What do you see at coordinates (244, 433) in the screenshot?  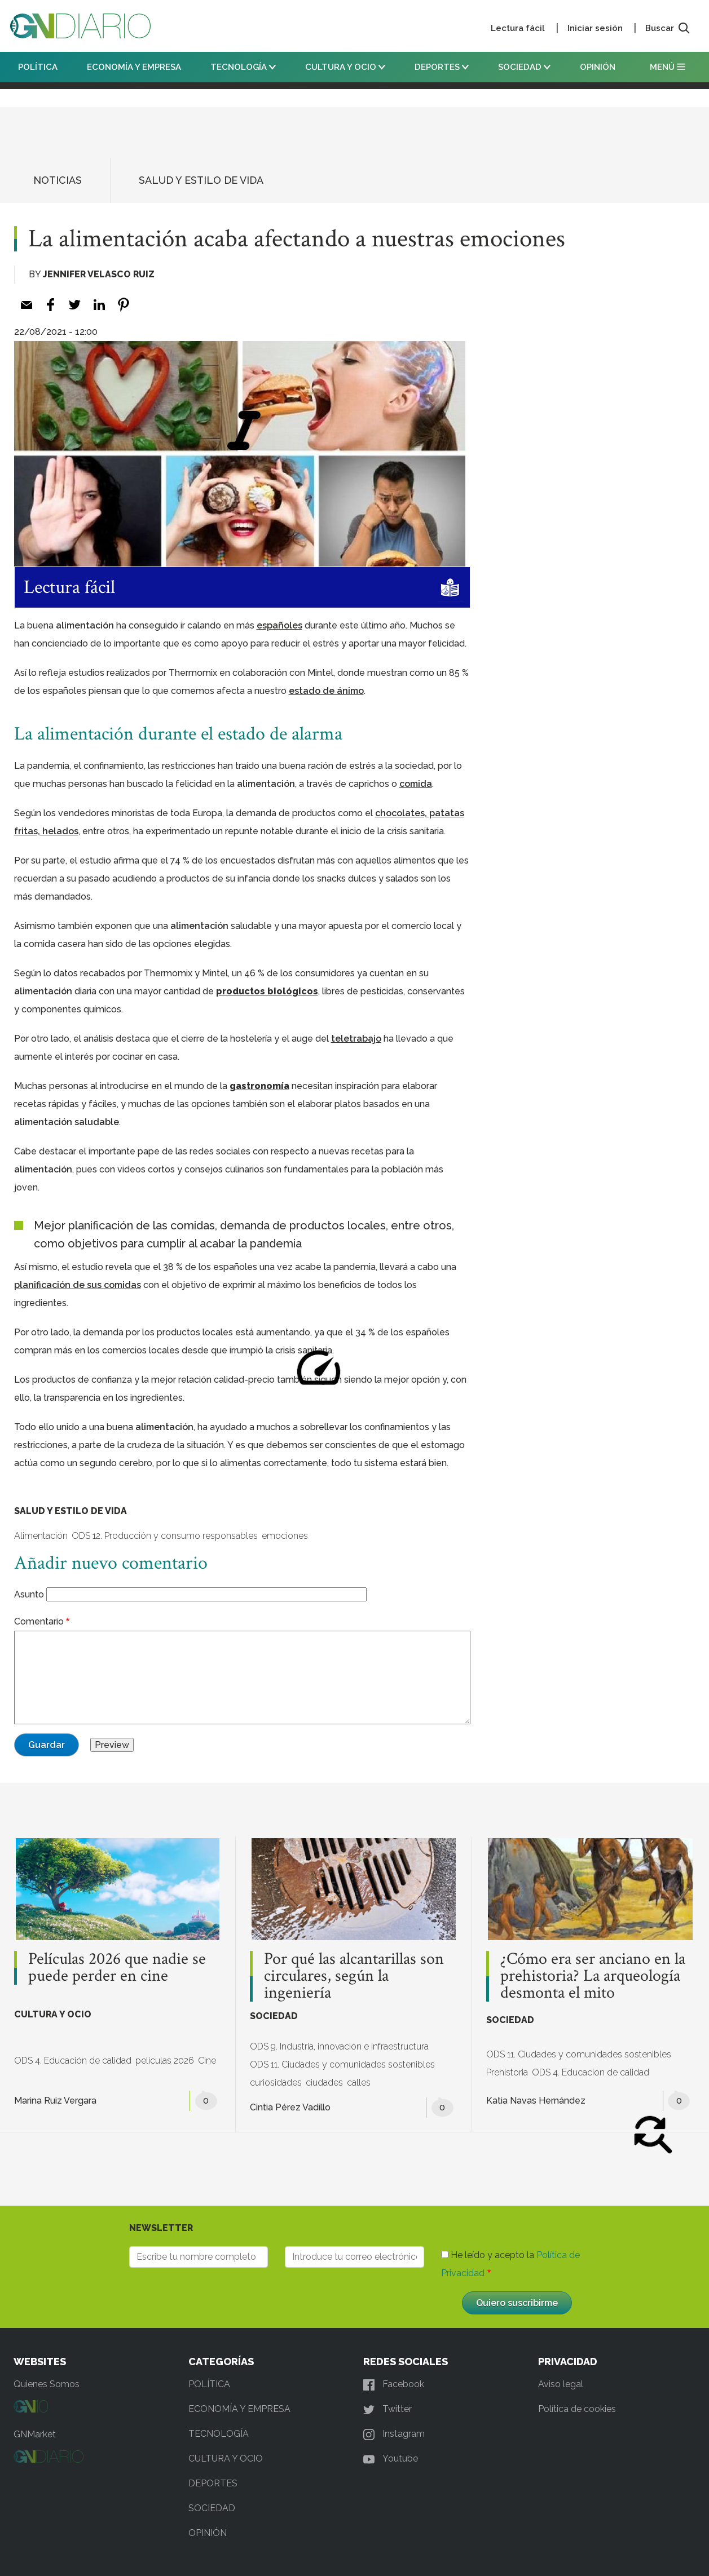 I see `apply italic formatting to selected text` at bounding box center [244, 433].